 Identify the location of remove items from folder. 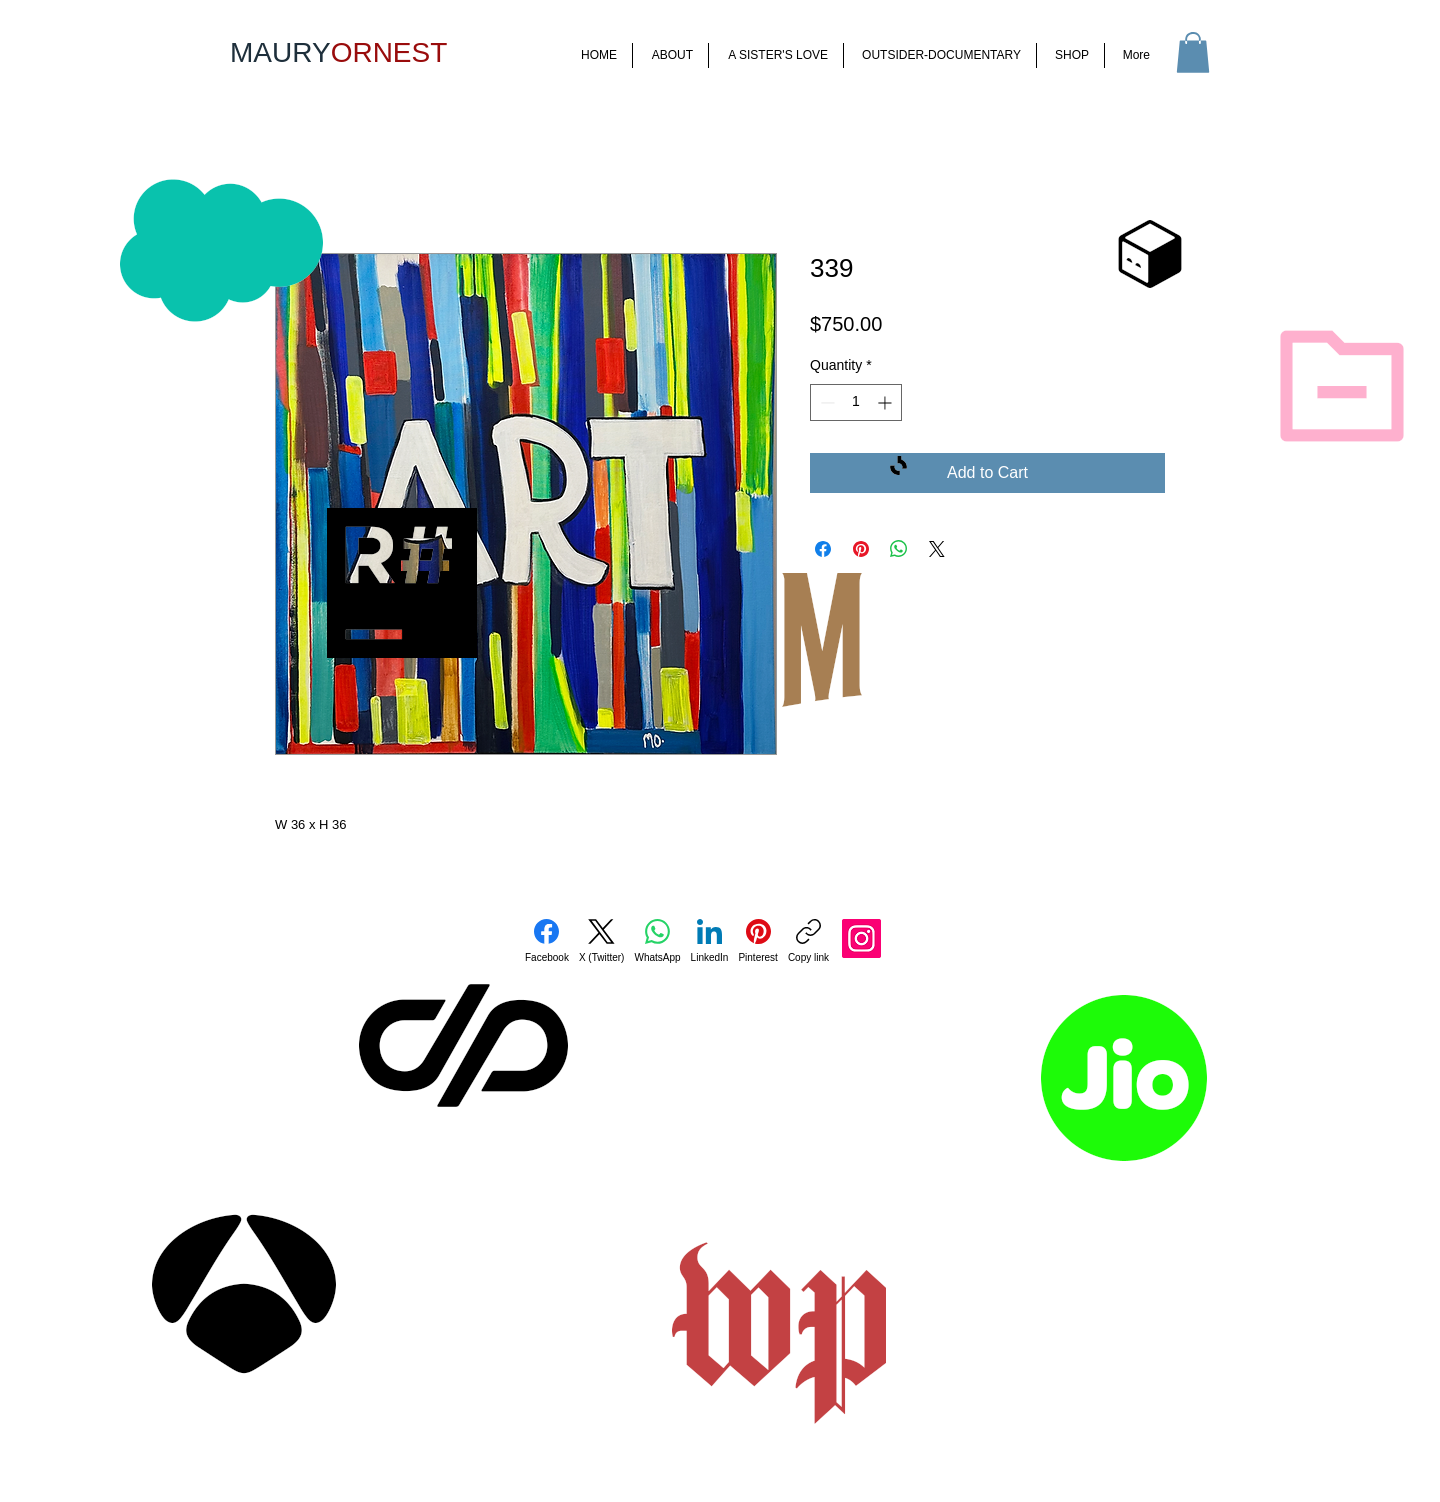
(1342, 386).